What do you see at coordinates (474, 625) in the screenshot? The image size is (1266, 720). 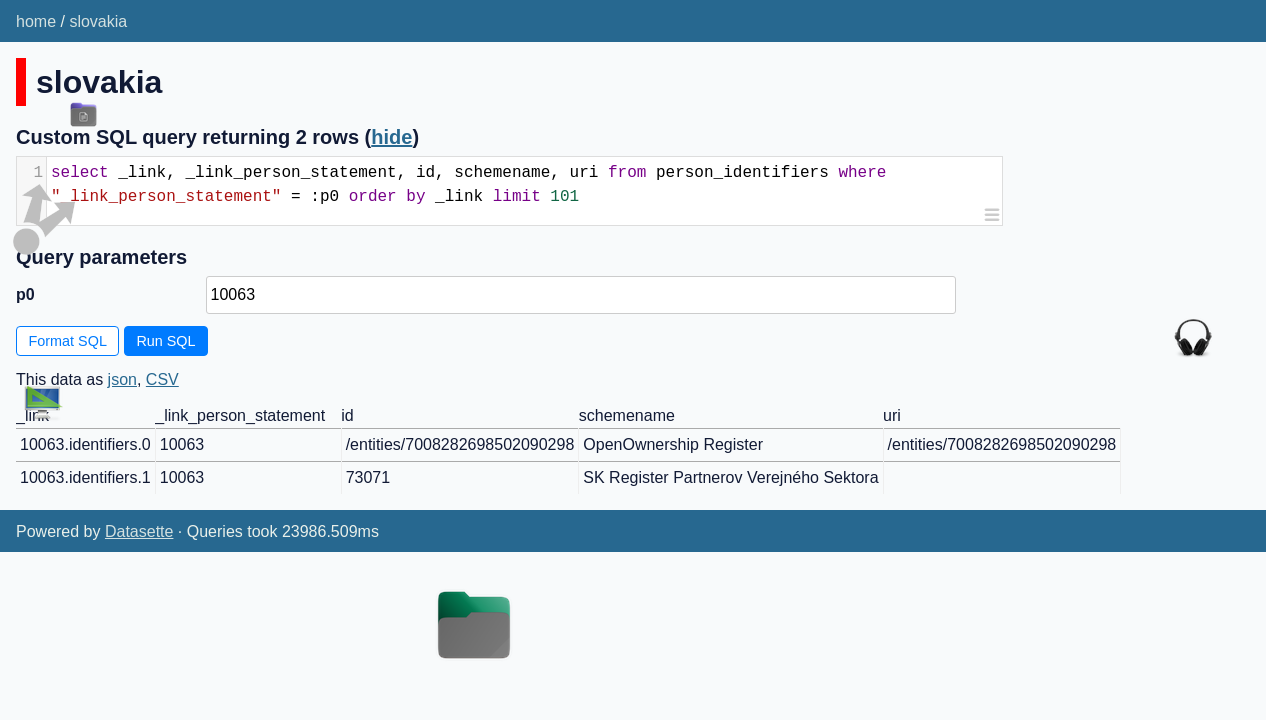 I see `drop files here to move them into this folder` at bounding box center [474, 625].